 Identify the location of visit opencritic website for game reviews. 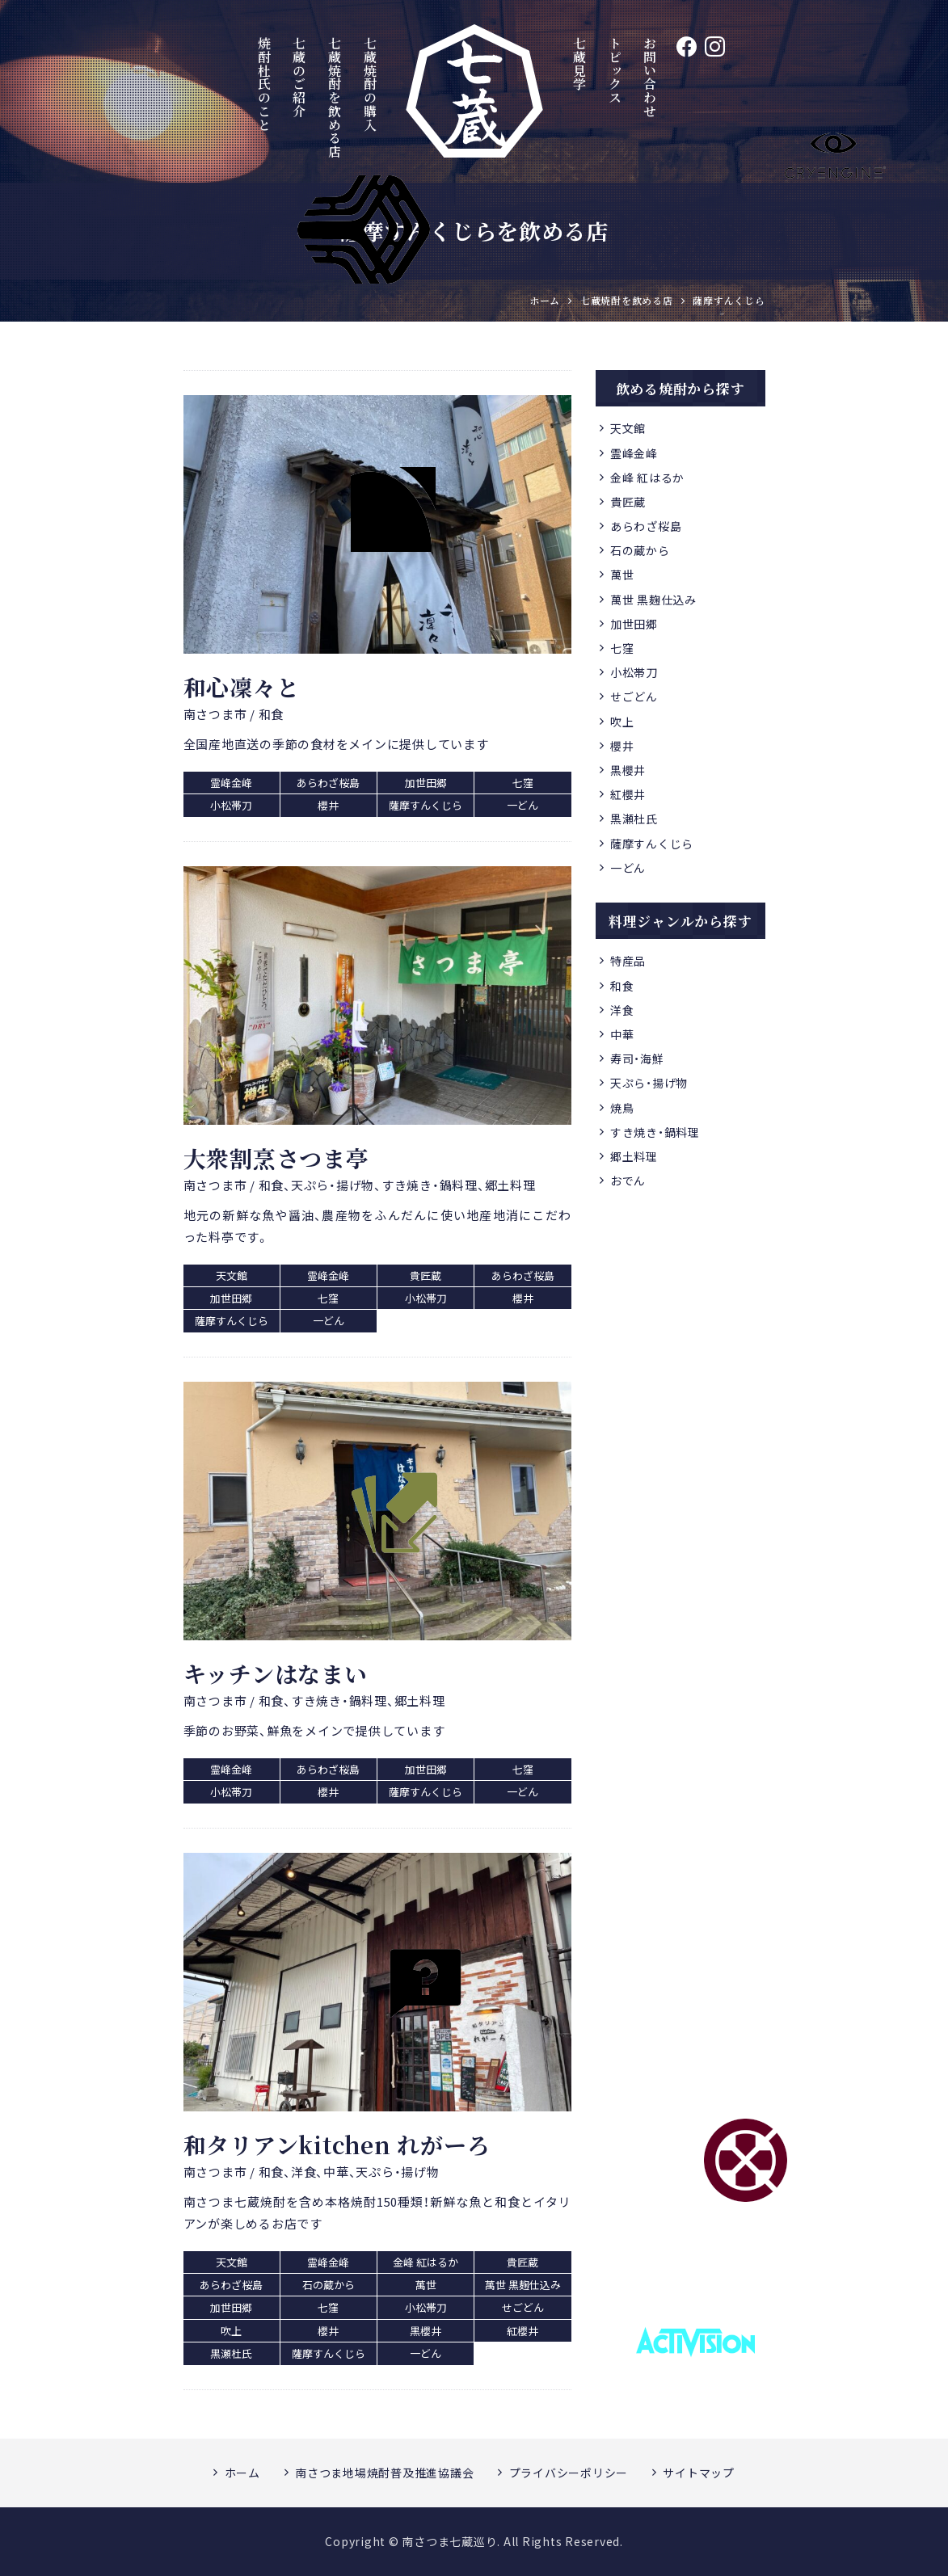
(745, 2160).